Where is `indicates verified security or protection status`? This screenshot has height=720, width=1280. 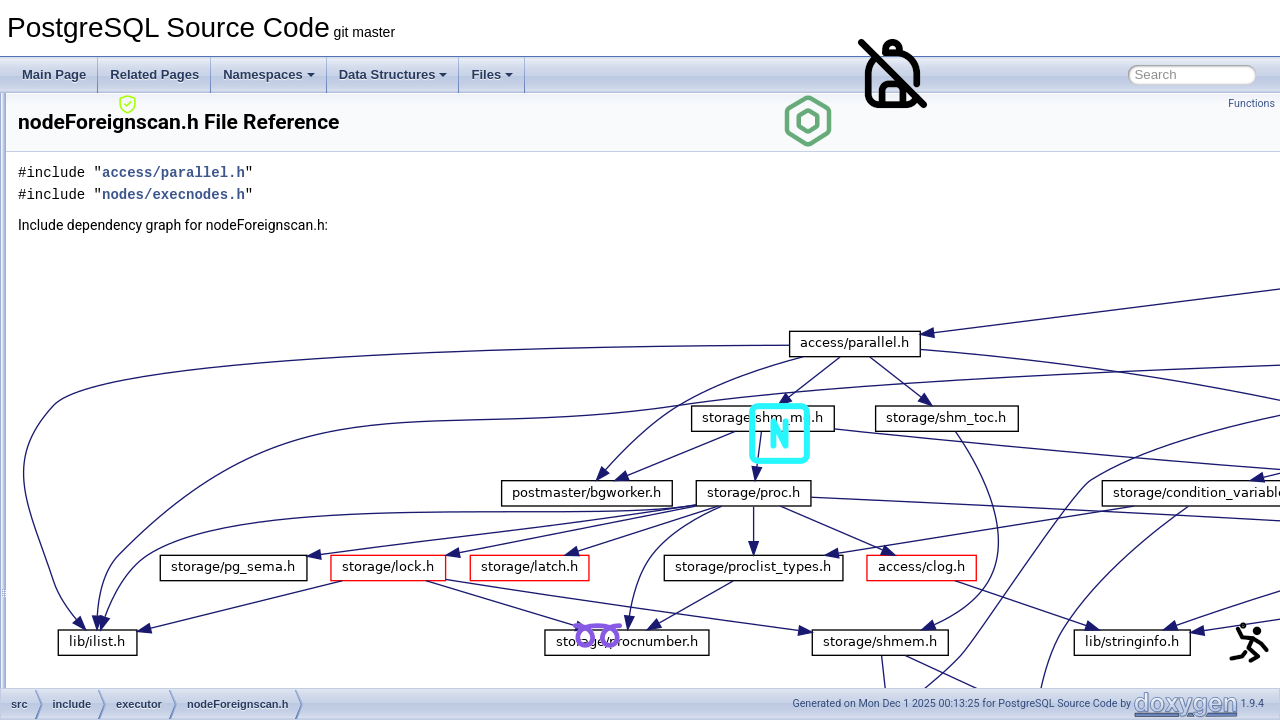 indicates verified security or protection status is located at coordinates (127, 104).